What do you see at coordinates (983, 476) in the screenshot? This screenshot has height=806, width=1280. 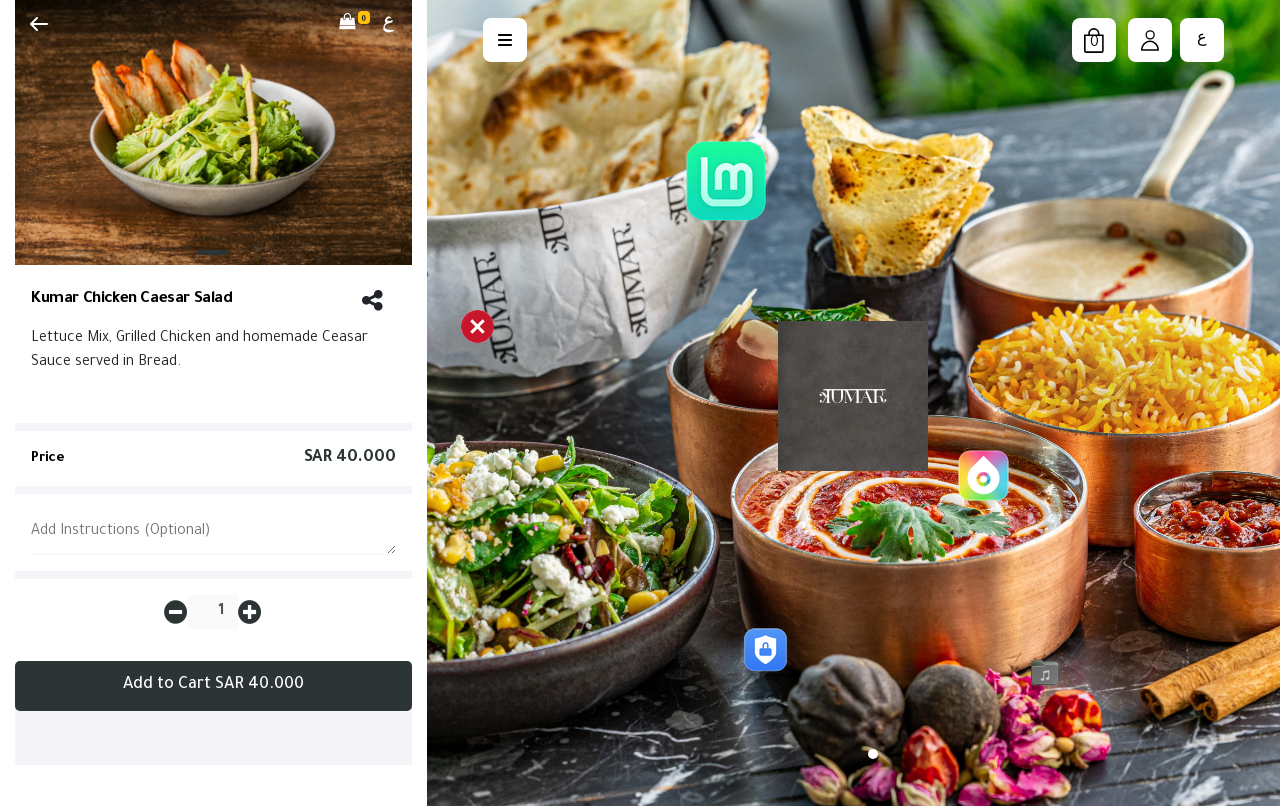 I see `open display color and calibration settings` at bounding box center [983, 476].